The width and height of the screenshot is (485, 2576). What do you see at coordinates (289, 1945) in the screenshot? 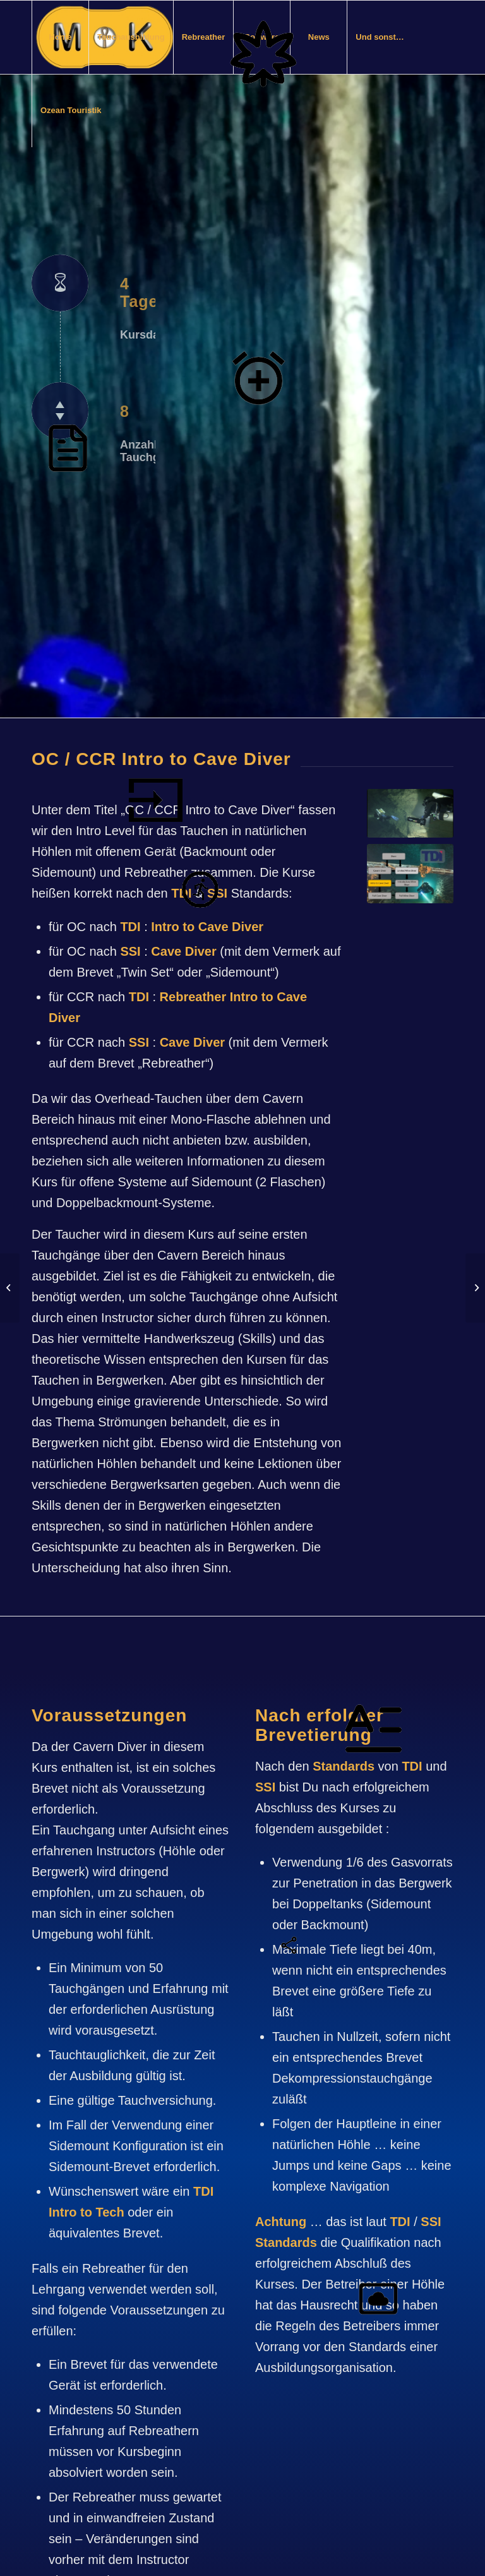
I see `share content with others` at bounding box center [289, 1945].